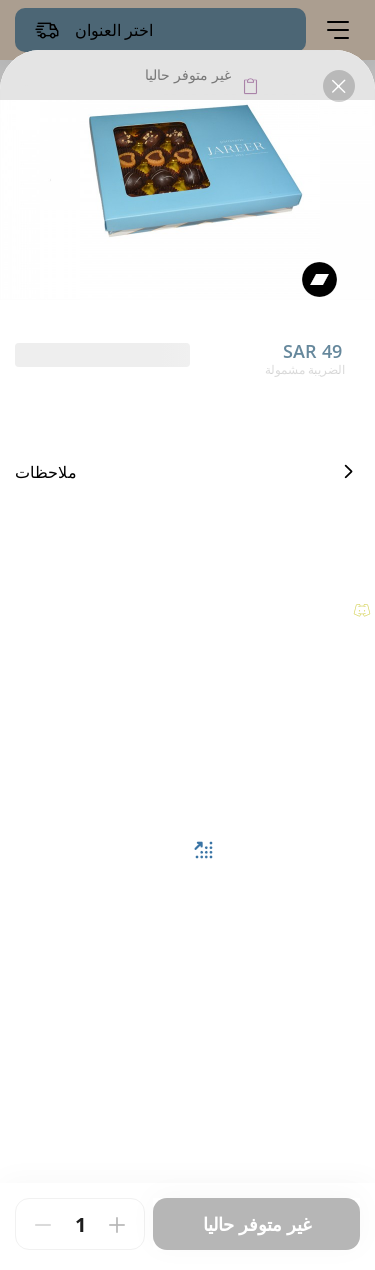 Image resolution: width=375 pixels, height=1270 pixels. What do you see at coordinates (319, 279) in the screenshot?
I see `open Bandcamp app` at bounding box center [319, 279].